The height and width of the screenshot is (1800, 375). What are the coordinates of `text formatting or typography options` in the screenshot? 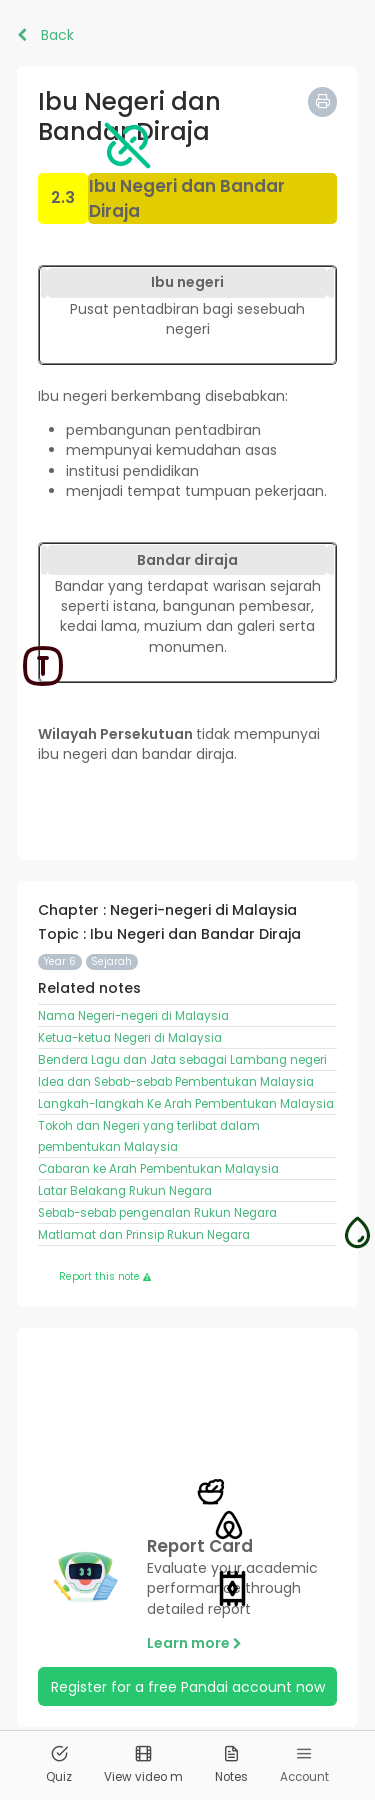 It's located at (43, 666).